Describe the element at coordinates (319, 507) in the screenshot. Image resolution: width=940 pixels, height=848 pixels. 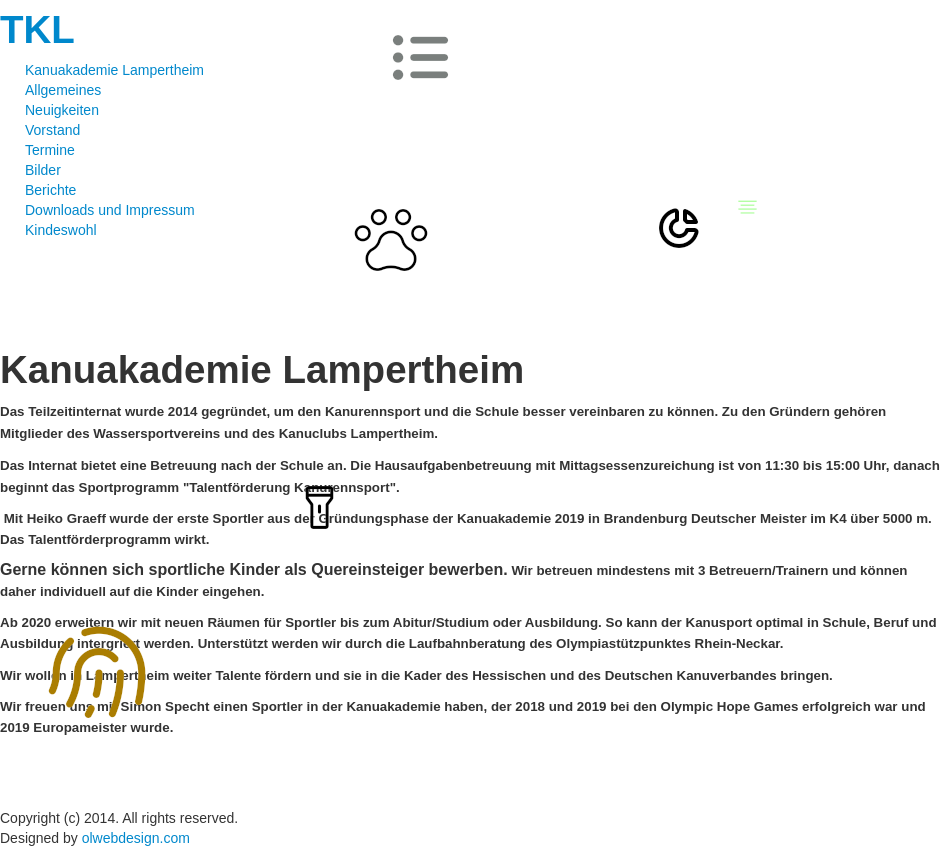
I see `toggle flashlight on or off` at that location.